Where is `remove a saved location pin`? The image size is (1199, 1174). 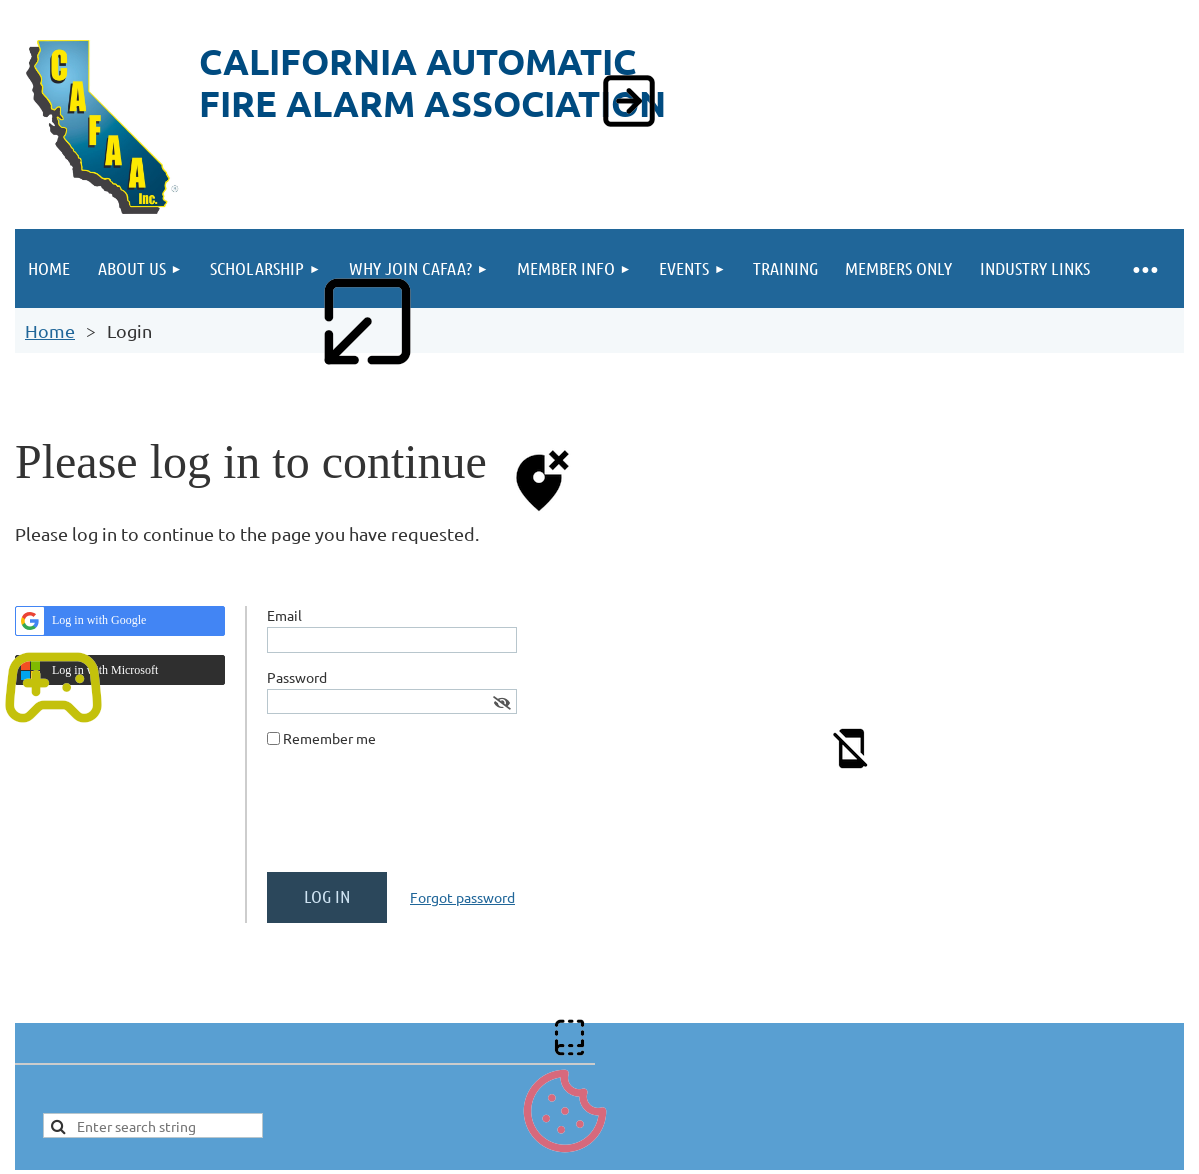
remove a saved location pin is located at coordinates (539, 480).